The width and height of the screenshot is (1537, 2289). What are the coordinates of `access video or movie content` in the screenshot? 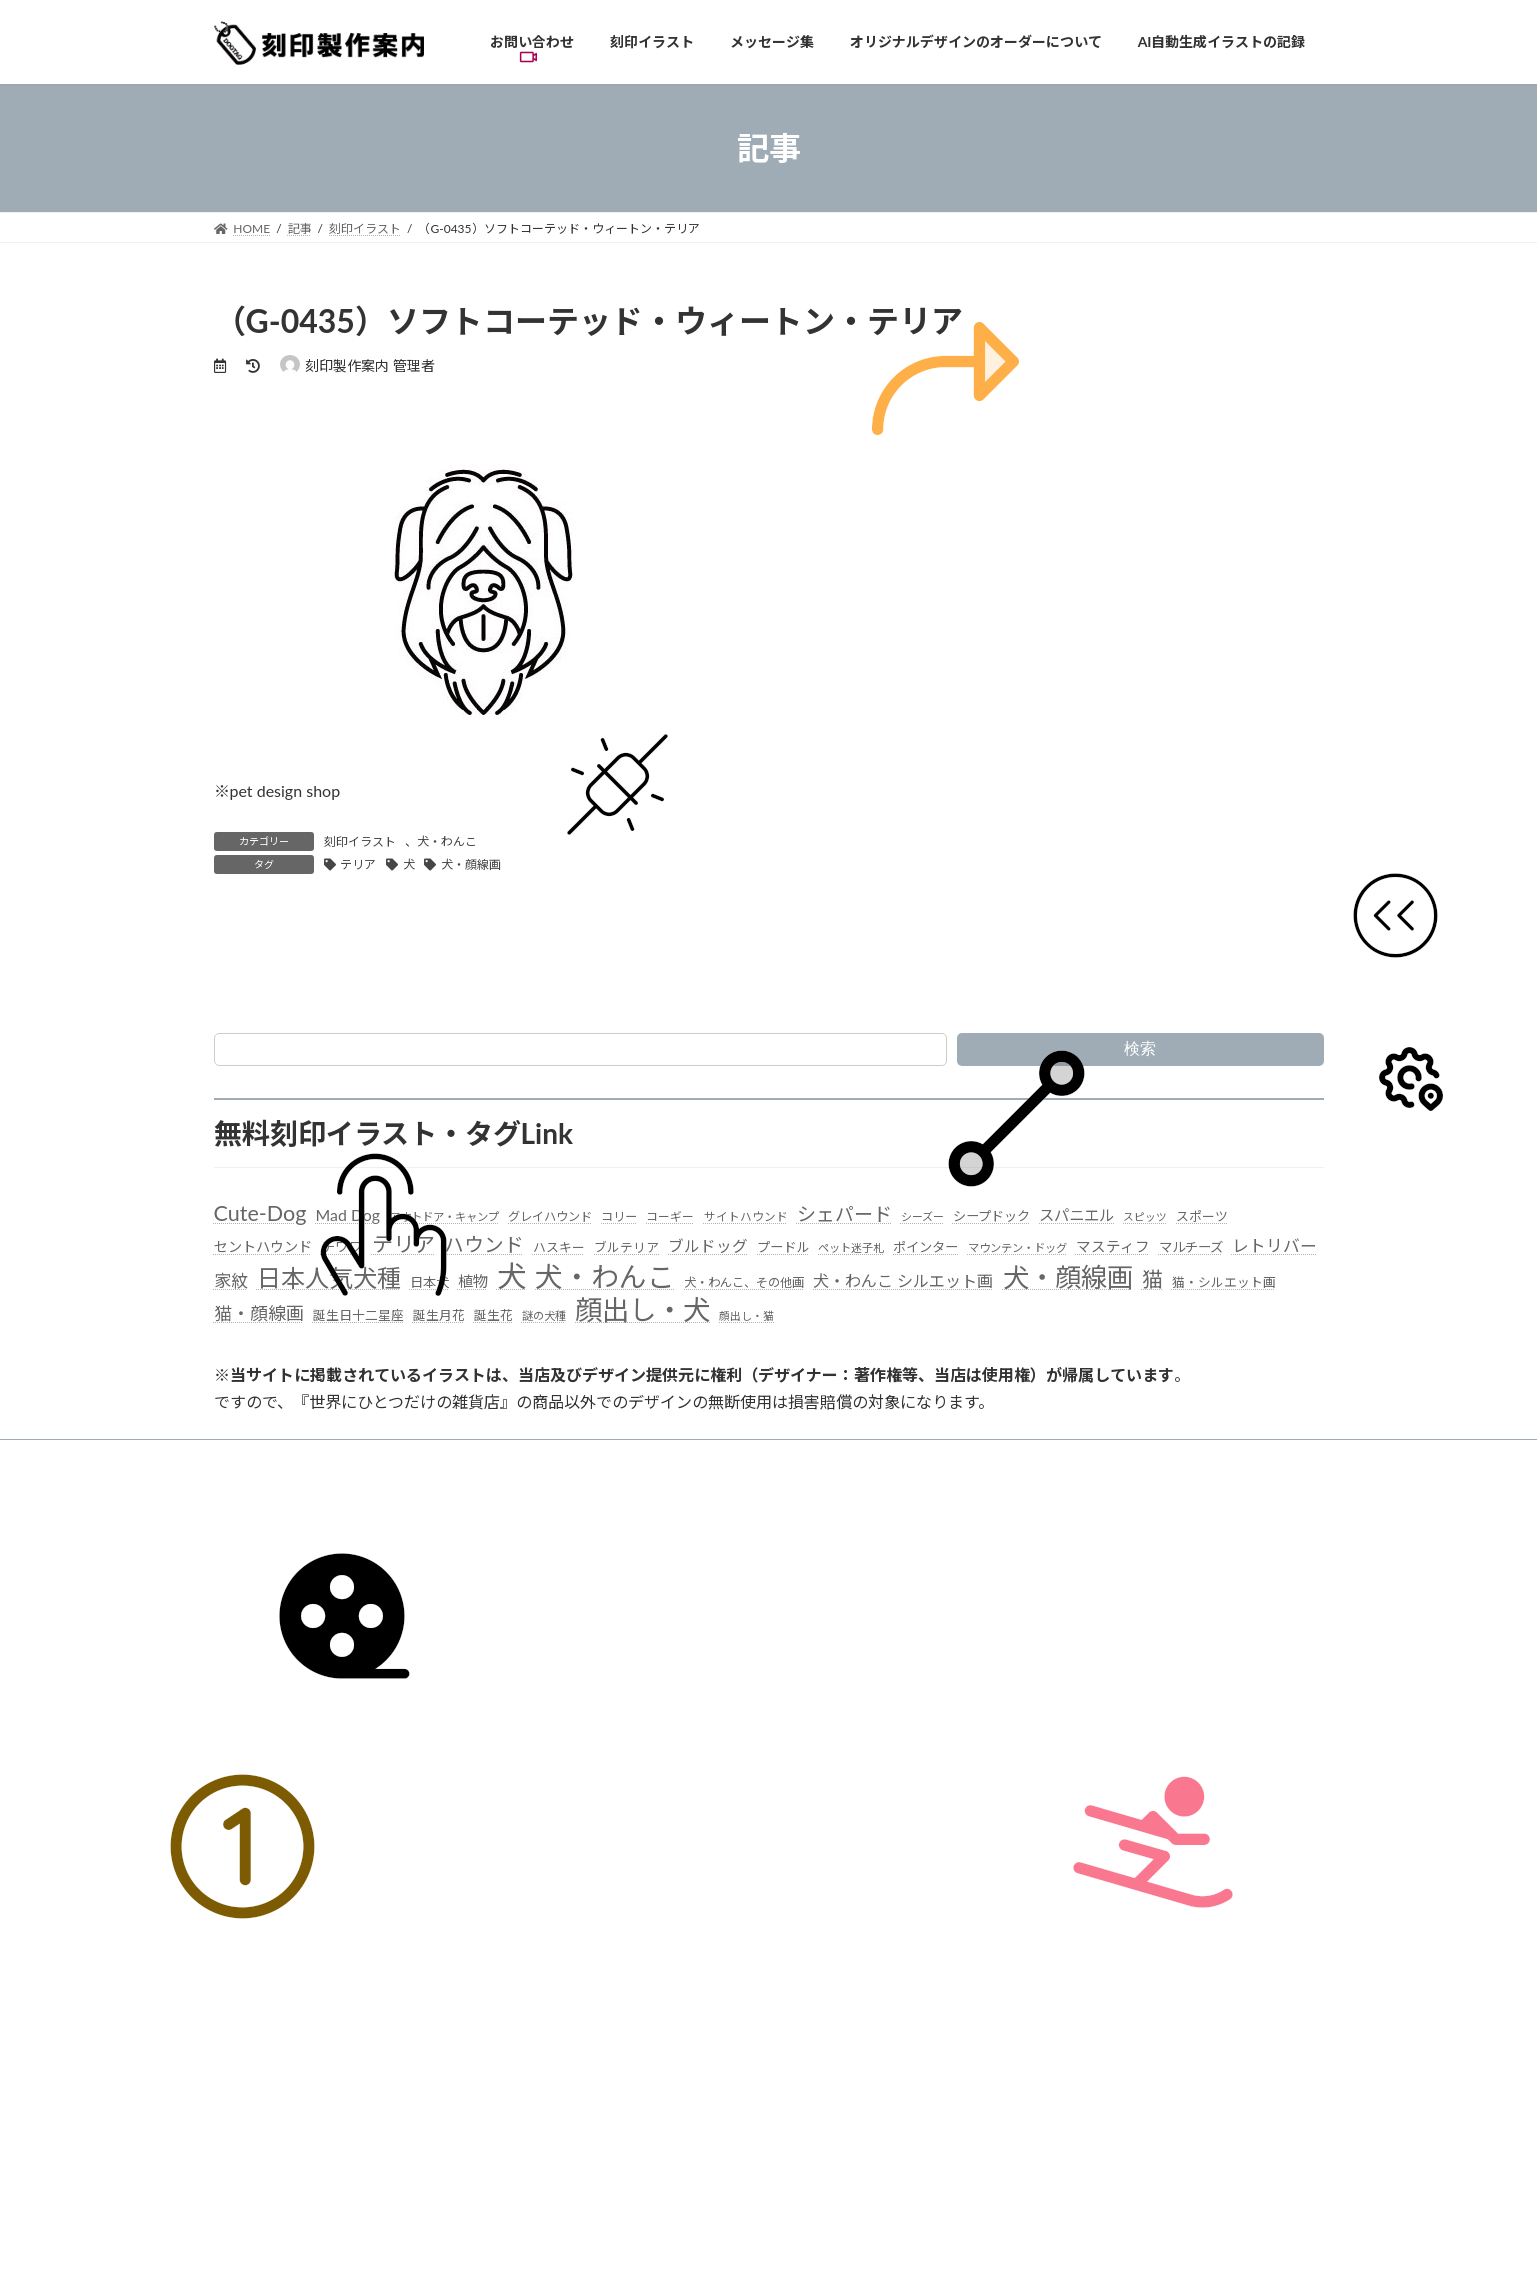 It's located at (342, 1616).